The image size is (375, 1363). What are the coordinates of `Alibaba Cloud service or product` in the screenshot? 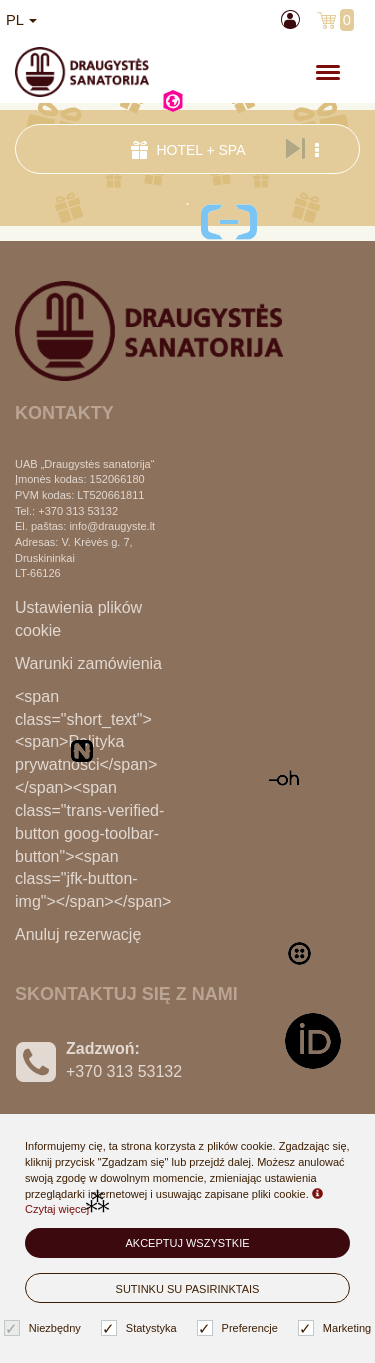 It's located at (229, 222).